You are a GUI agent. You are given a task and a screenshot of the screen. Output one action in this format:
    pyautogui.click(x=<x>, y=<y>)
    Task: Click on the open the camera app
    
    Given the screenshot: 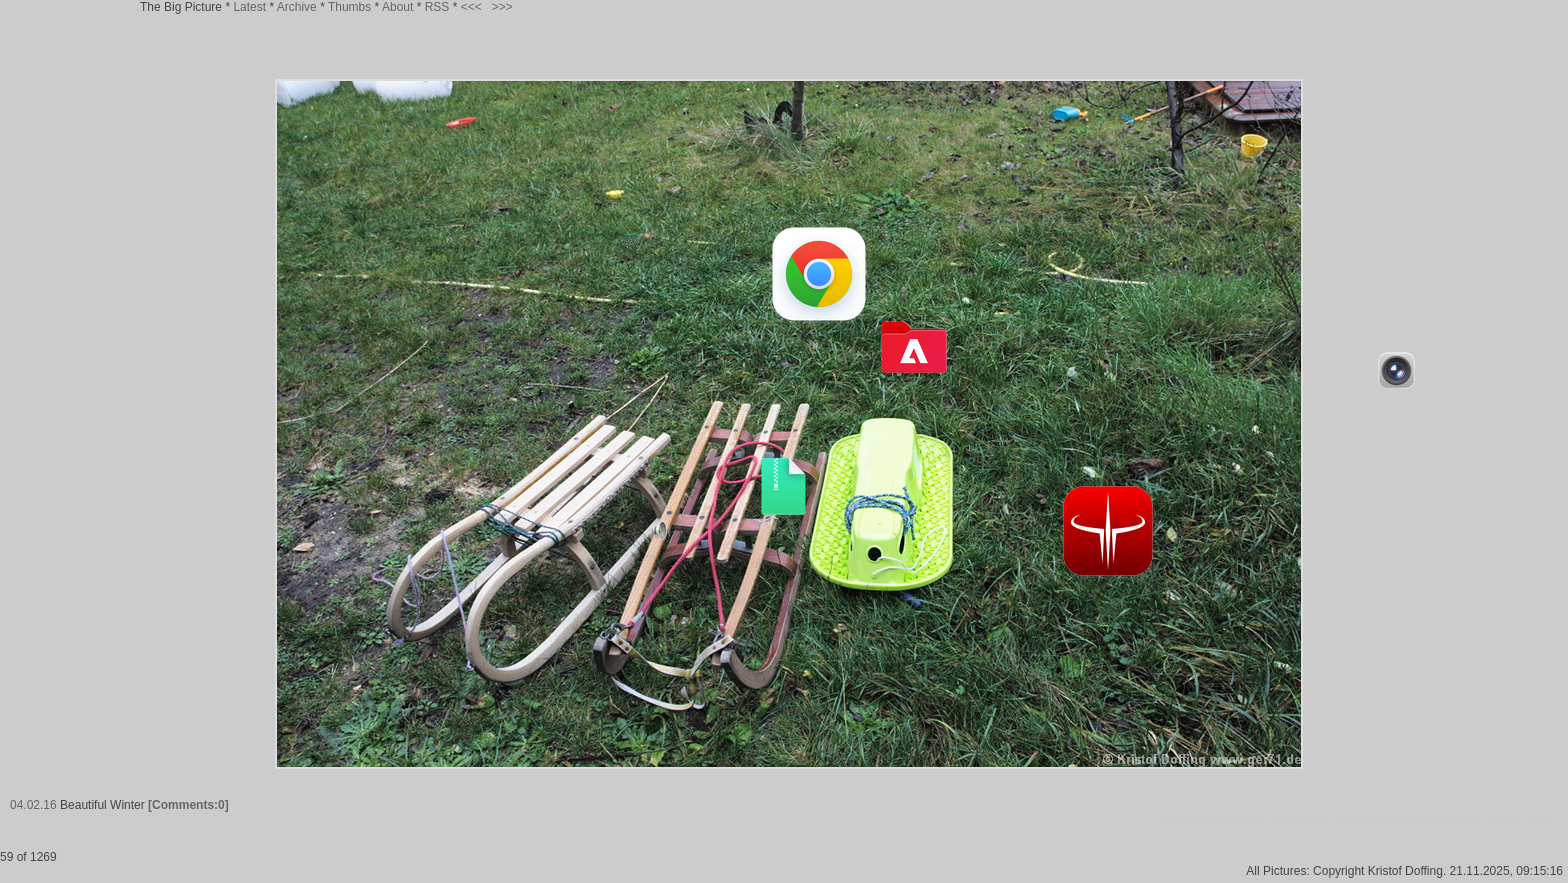 What is the action you would take?
    pyautogui.click(x=1396, y=370)
    